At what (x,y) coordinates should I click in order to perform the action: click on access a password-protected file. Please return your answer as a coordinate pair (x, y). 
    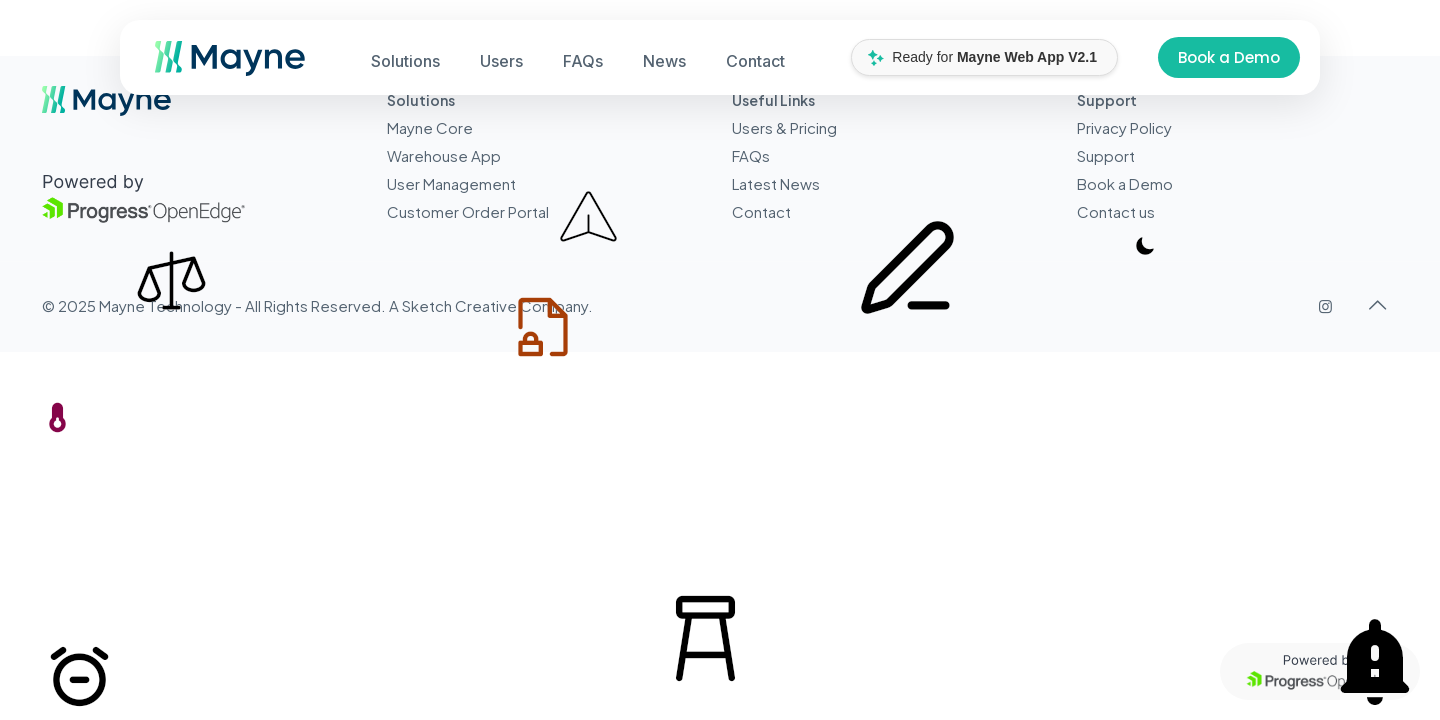
    Looking at the image, I should click on (543, 327).